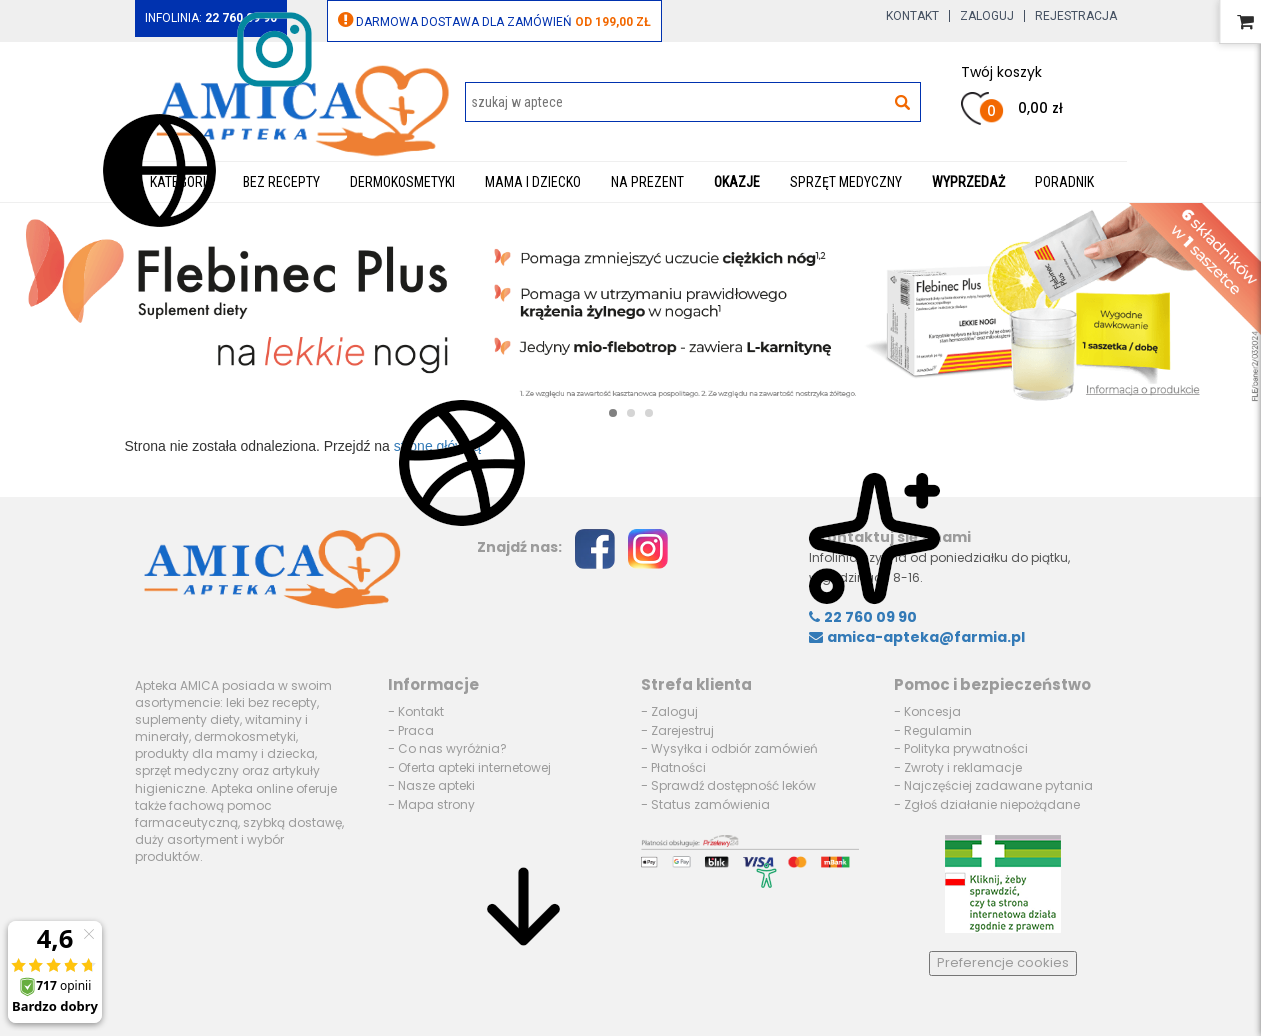 This screenshot has height=1036, width=1261. Describe the element at coordinates (523, 906) in the screenshot. I see `scroll down or view more content` at that location.